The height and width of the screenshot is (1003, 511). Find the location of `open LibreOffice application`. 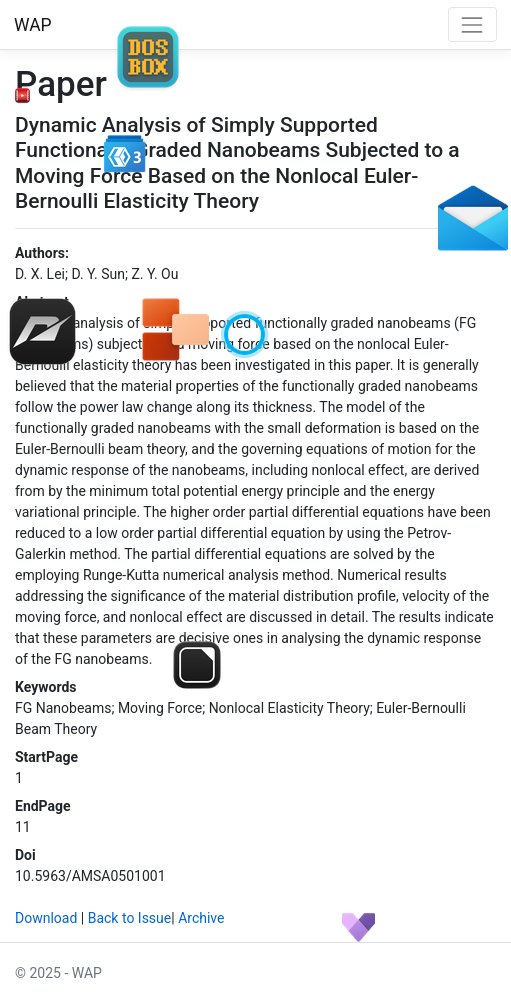

open LibreOffice application is located at coordinates (197, 665).